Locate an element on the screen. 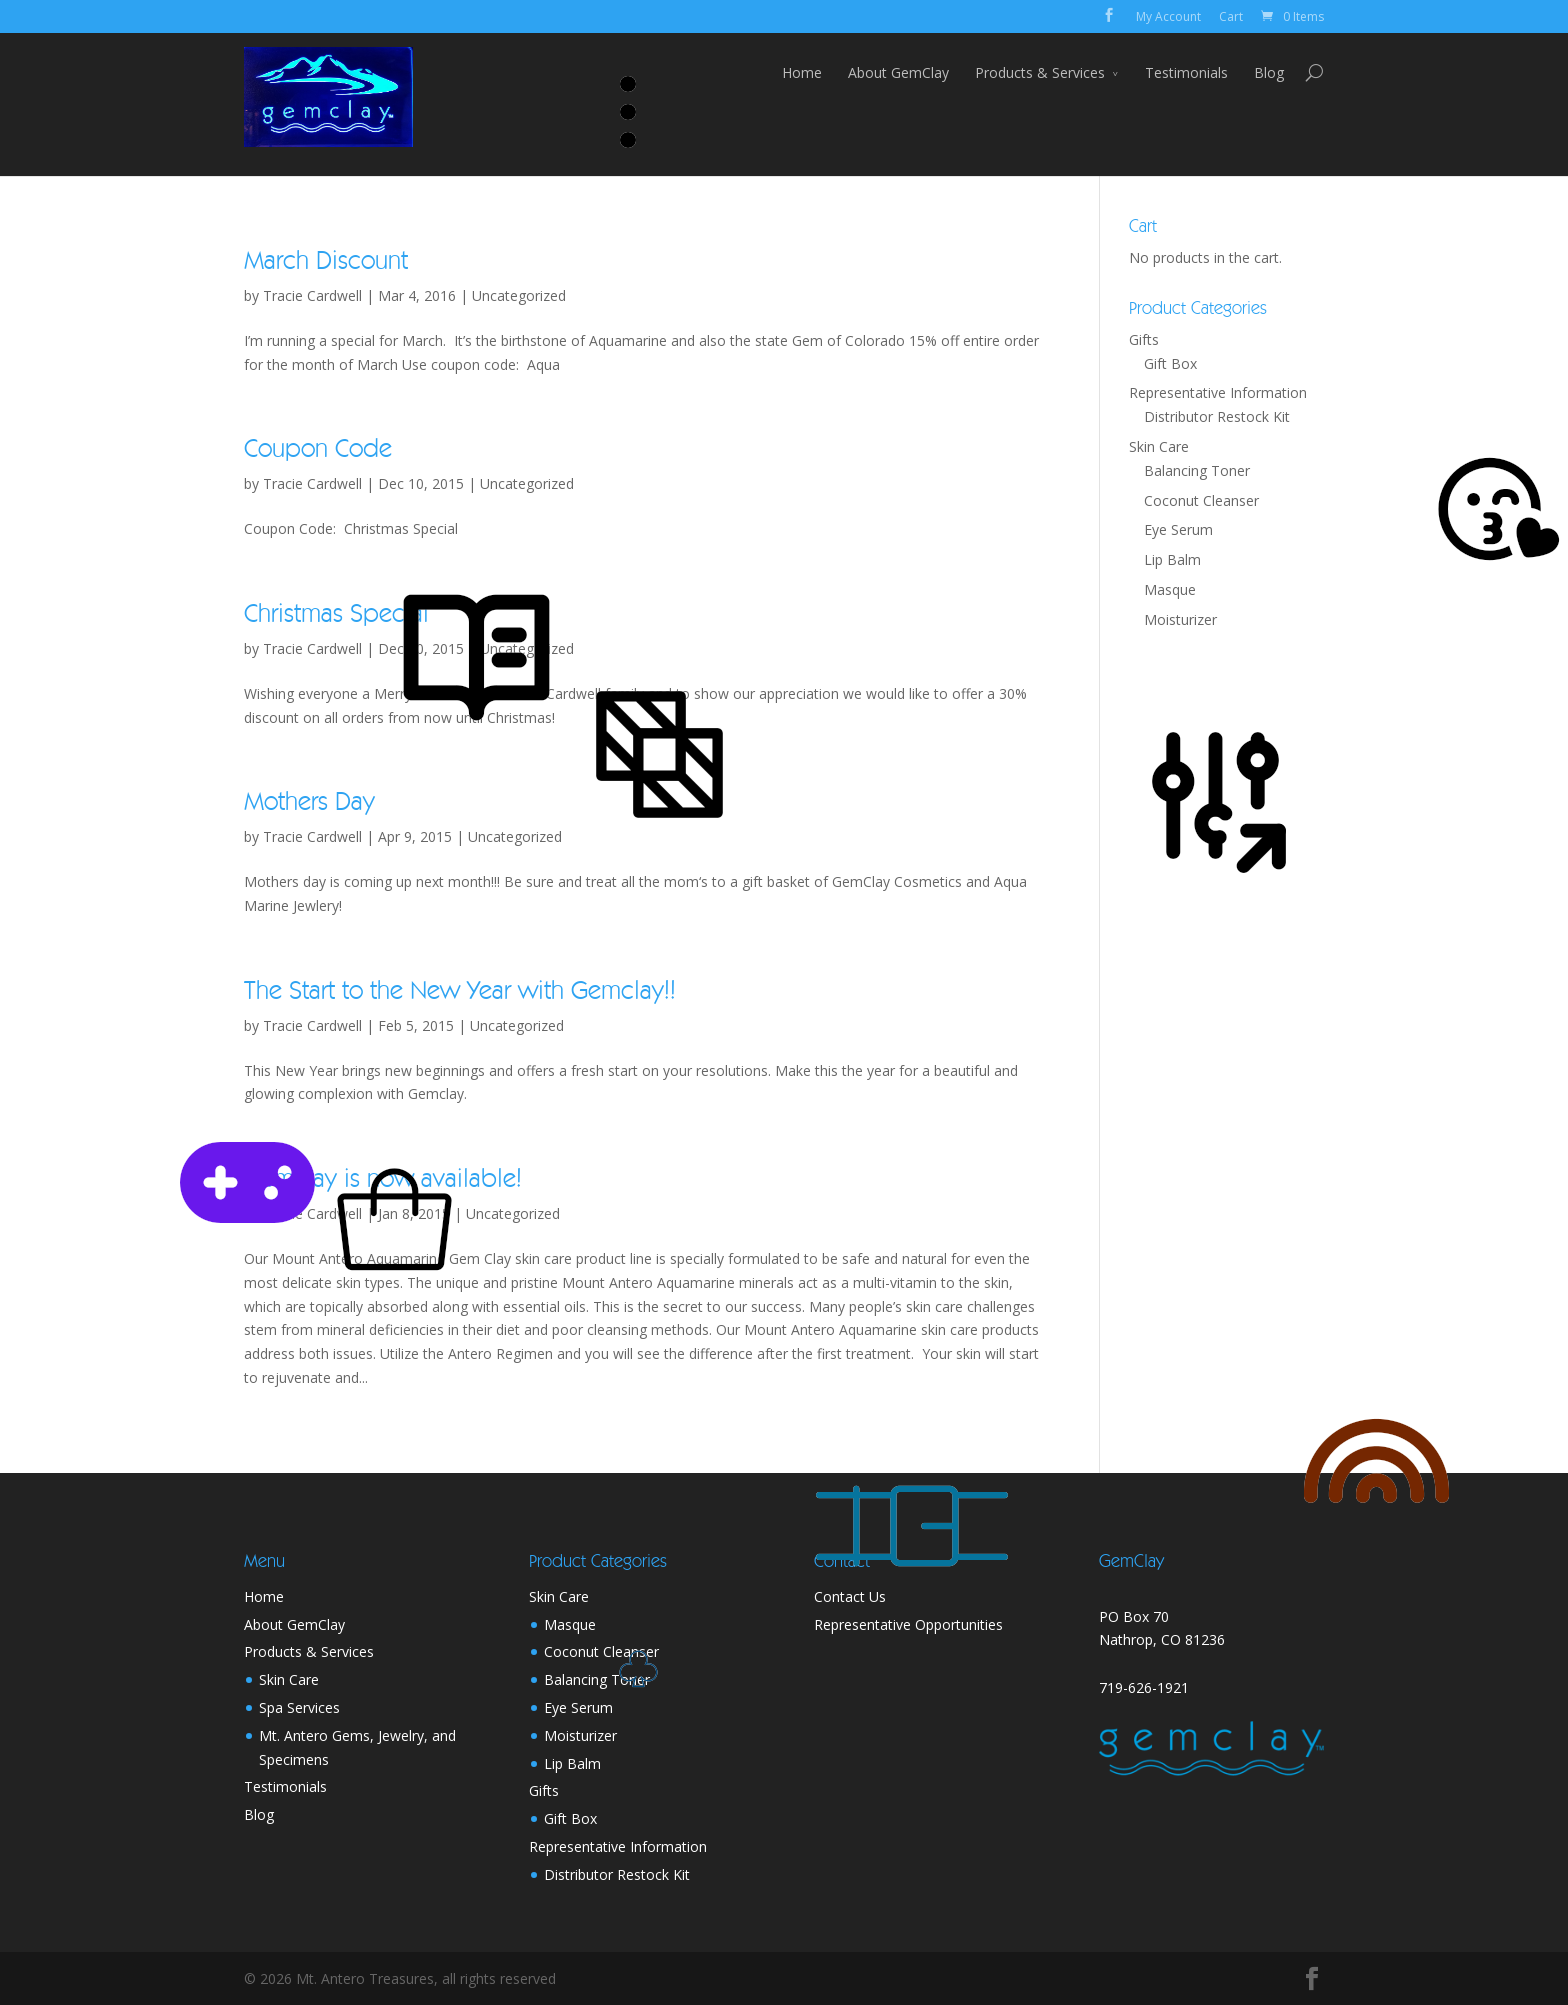 The height and width of the screenshot is (2005, 1568). club suit symbol for card games is located at coordinates (638, 1669).